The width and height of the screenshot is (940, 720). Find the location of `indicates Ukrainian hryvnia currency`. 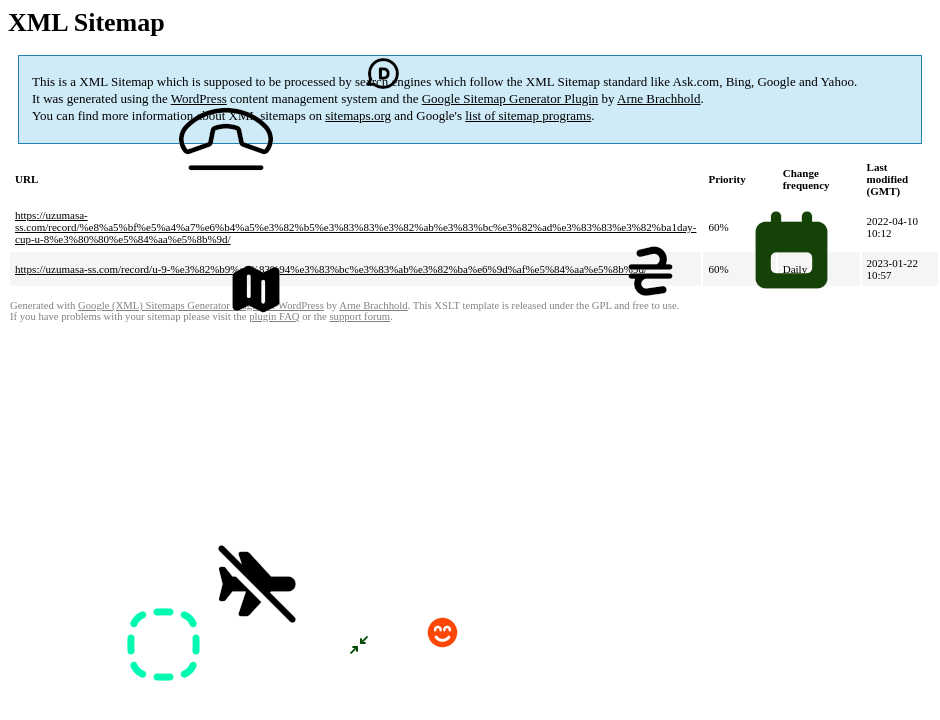

indicates Ukrainian hryvnia currency is located at coordinates (650, 271).